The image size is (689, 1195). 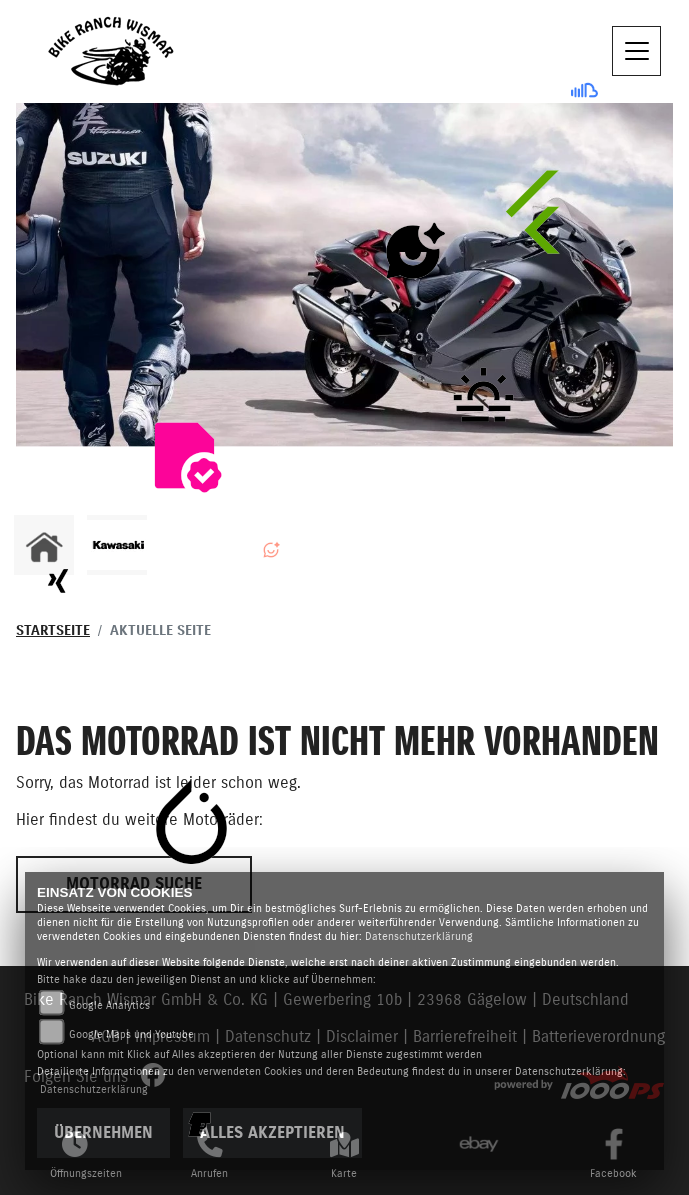 What do you see at coordinates (271, 550) in the screenshot?
I see `start a conversation with AI assistant` at bounding box center [271, 550].